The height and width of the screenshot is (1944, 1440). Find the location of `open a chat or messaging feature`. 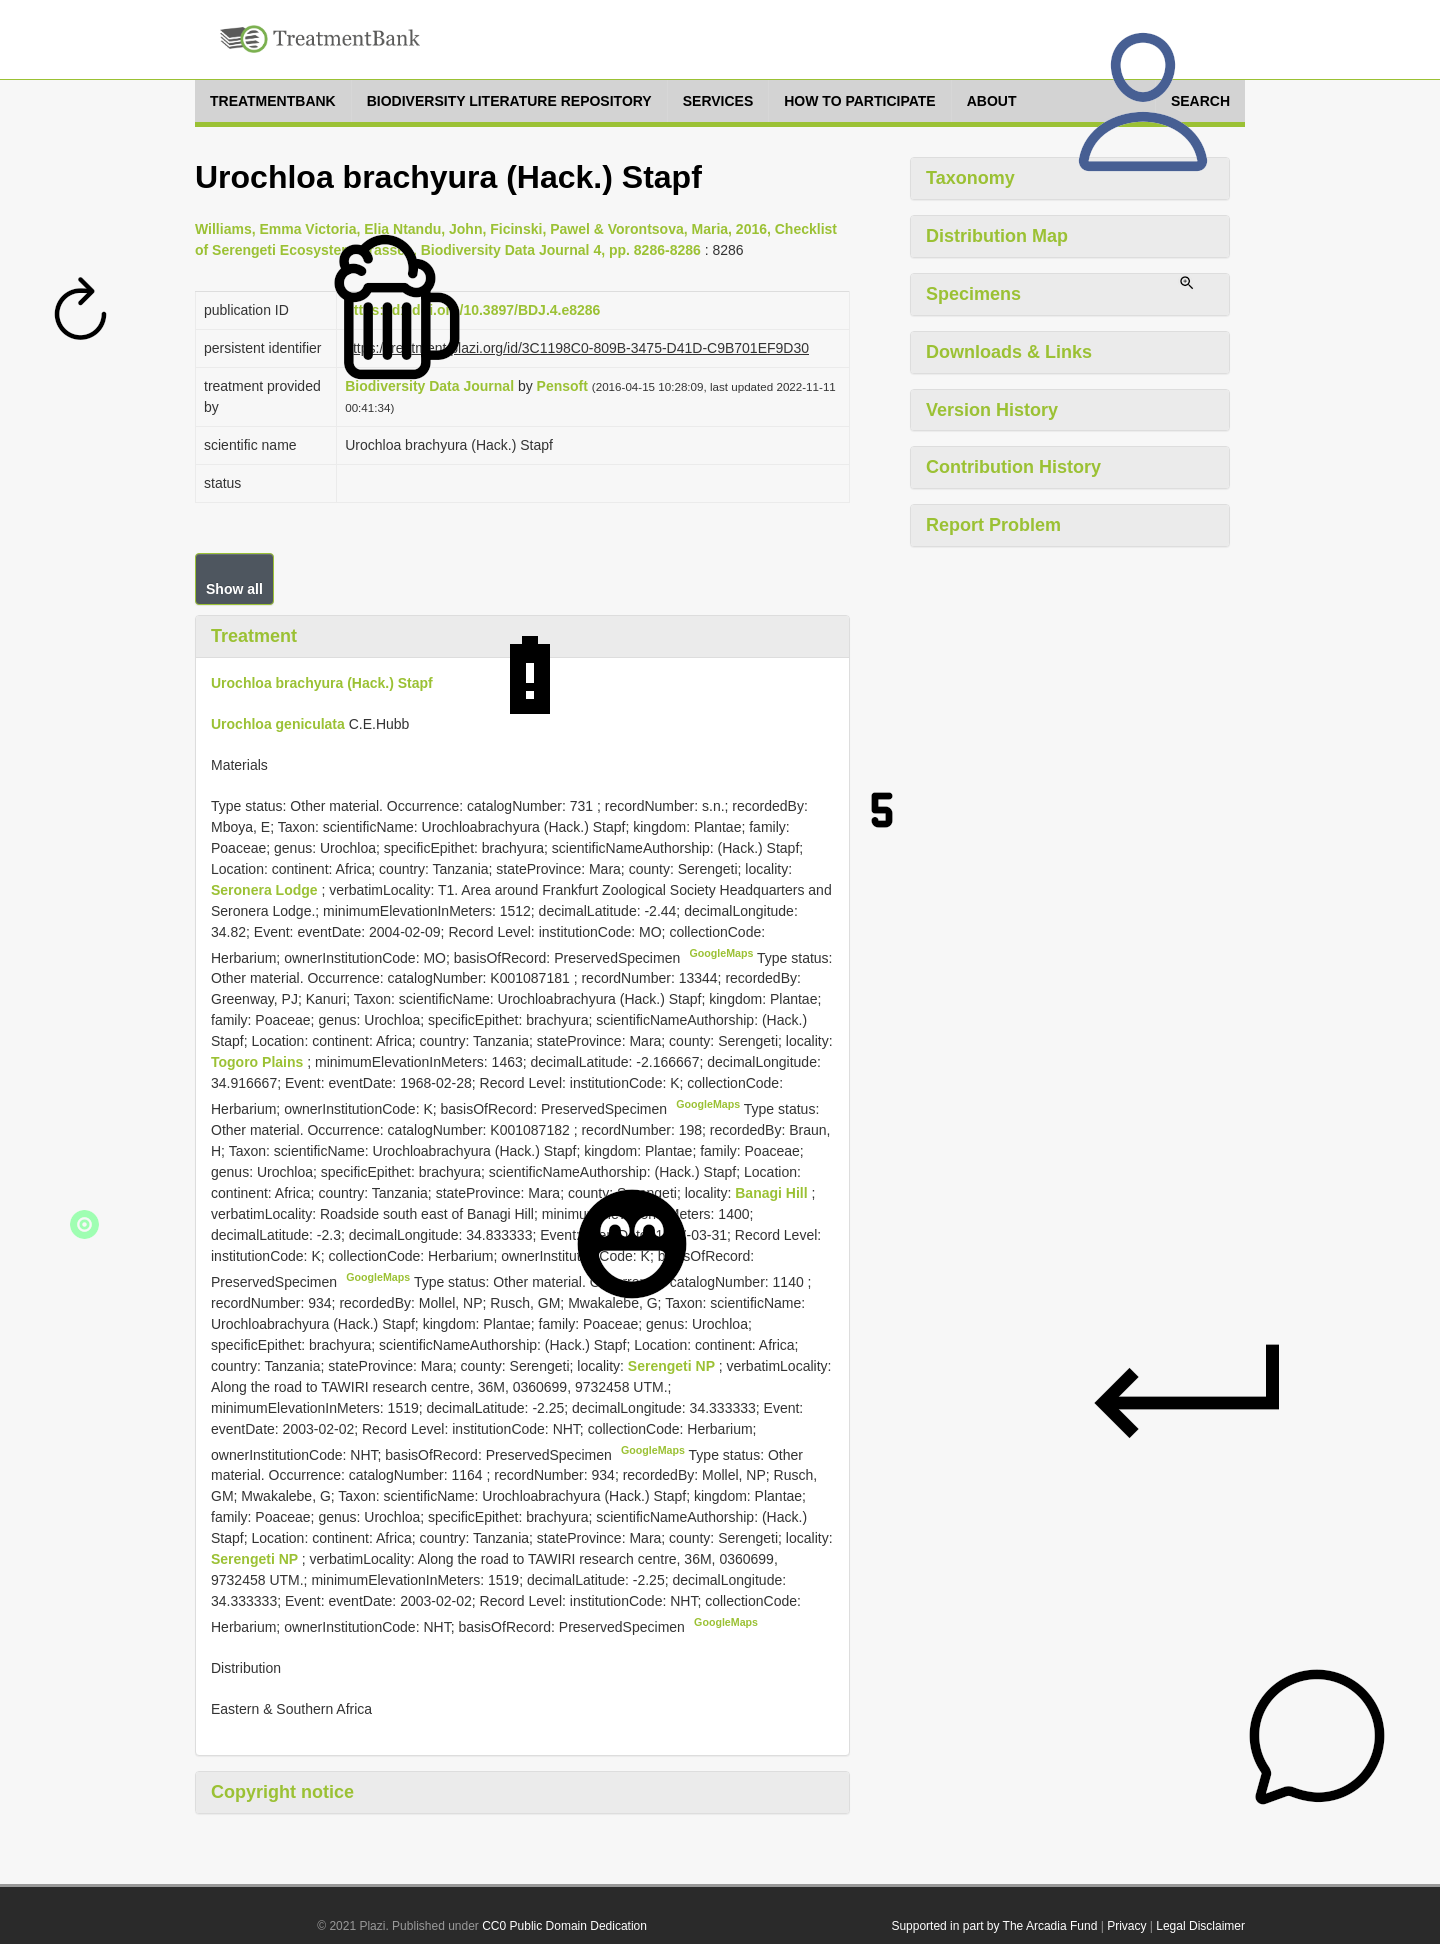

open a chat or messaging feature is located at coordinates (1317, 1737).